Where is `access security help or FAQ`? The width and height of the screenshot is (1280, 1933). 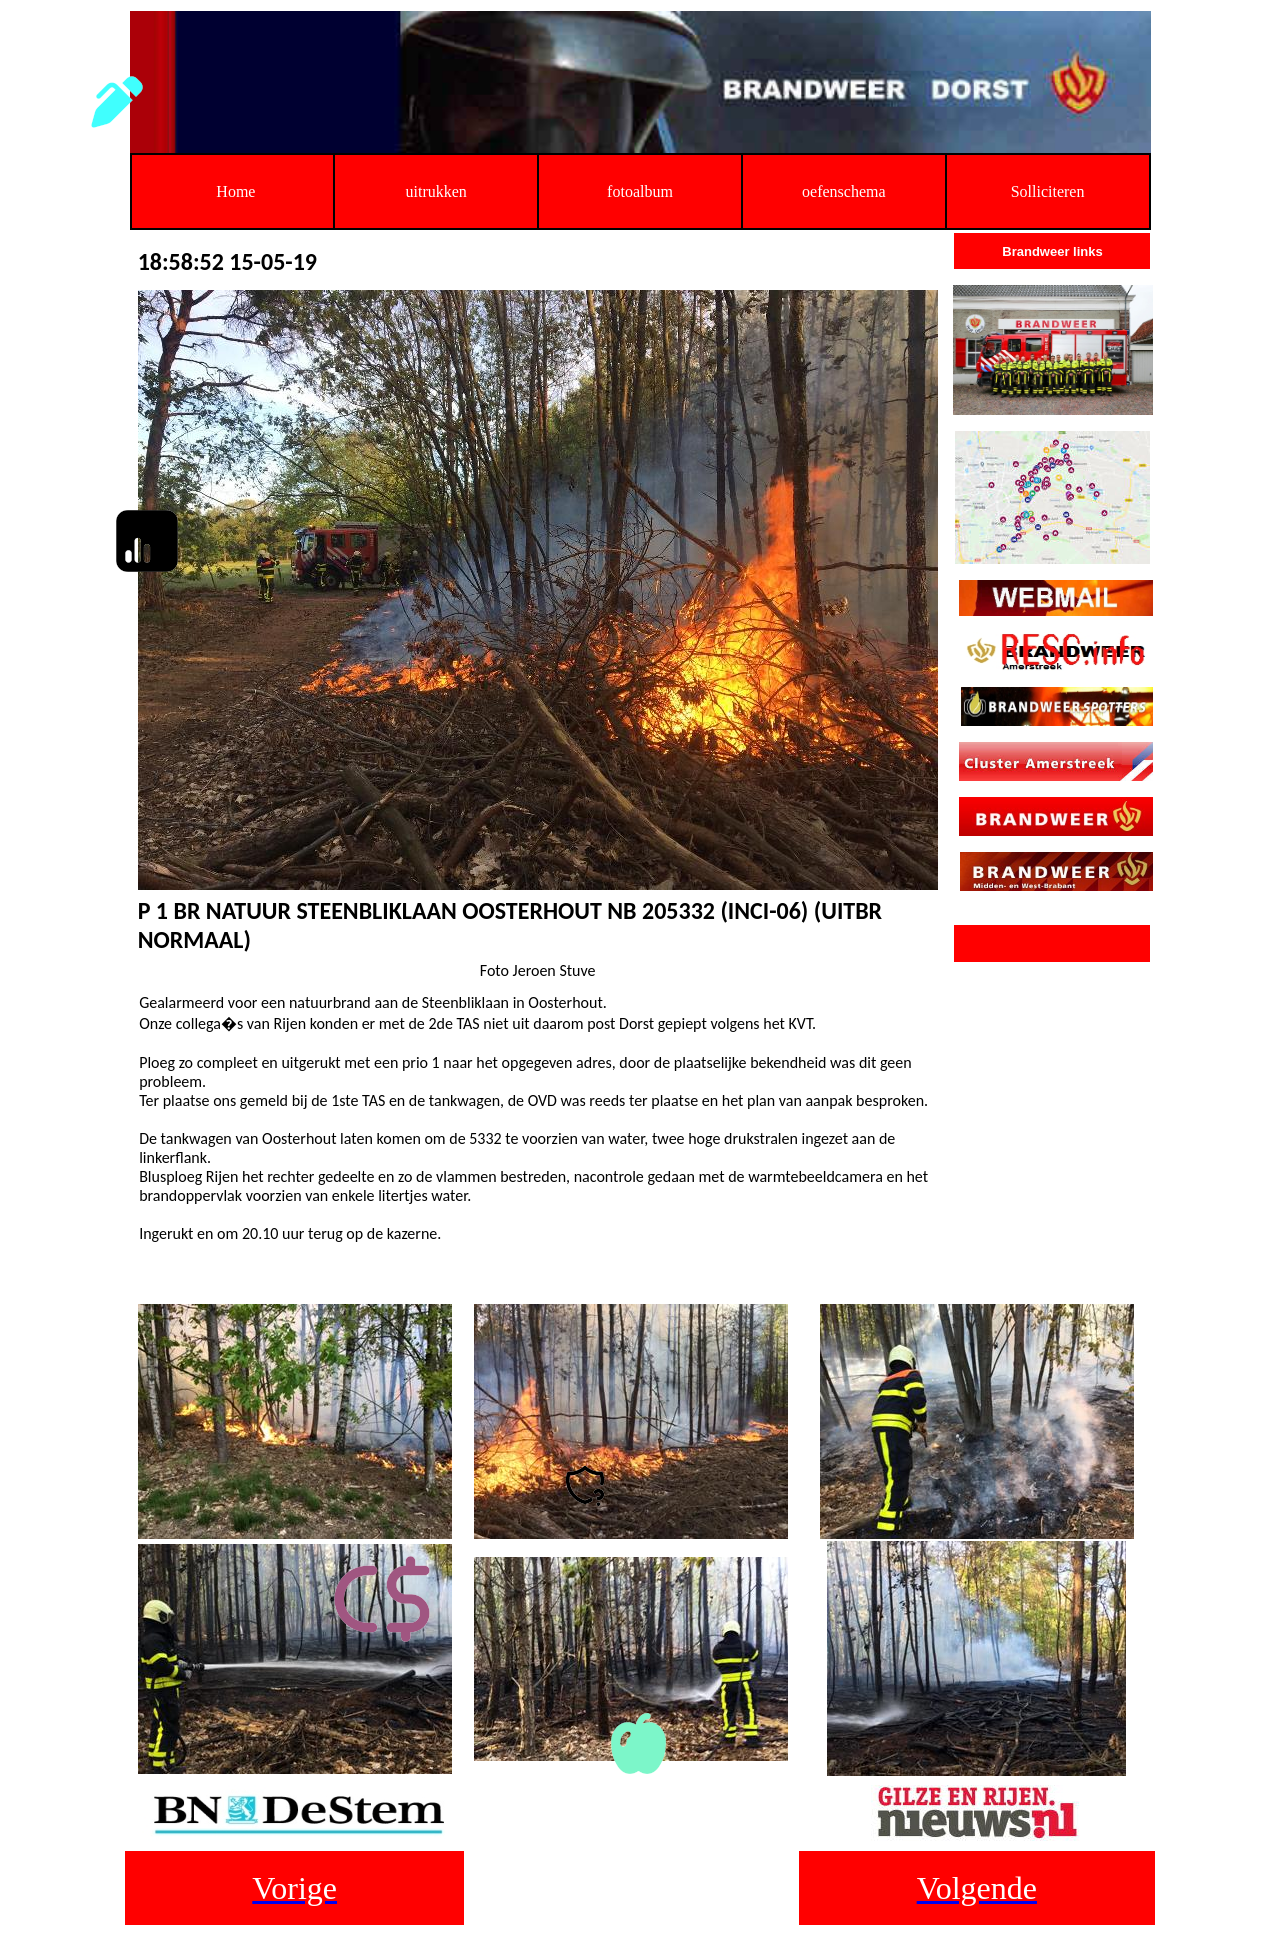 access security help or FAQ is located at coordinates (585, 1485).